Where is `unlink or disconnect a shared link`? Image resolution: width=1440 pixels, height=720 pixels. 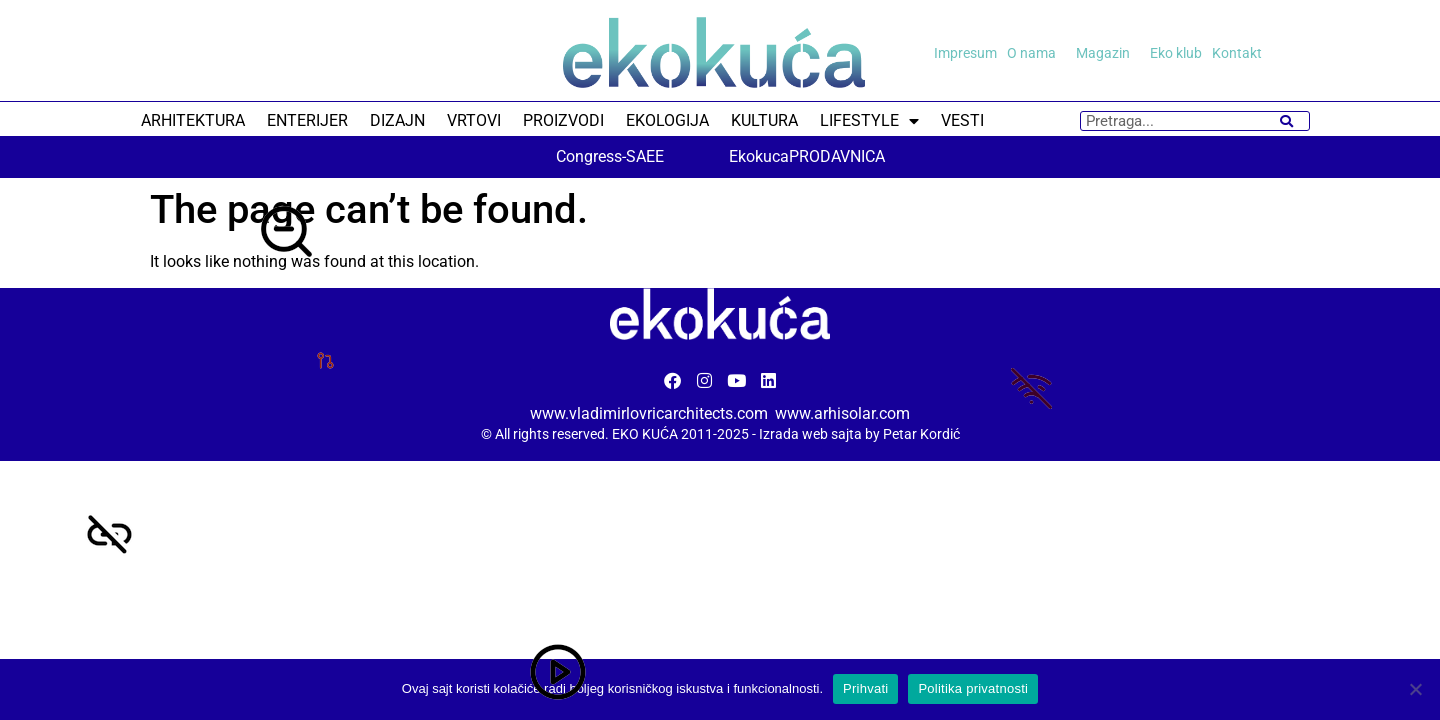 unlink or disconnect a shared link is located at coordinates (109, 534).